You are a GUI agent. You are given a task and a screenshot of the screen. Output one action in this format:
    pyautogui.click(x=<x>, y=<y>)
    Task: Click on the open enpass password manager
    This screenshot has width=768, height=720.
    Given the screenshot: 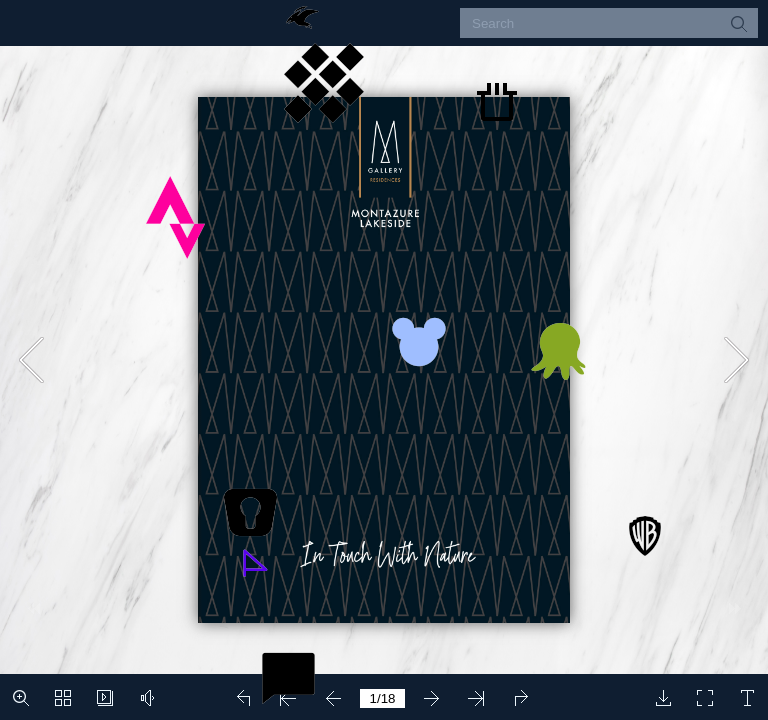 What is the action you would take?
    pyautogui.click(x=250, y=512)
    